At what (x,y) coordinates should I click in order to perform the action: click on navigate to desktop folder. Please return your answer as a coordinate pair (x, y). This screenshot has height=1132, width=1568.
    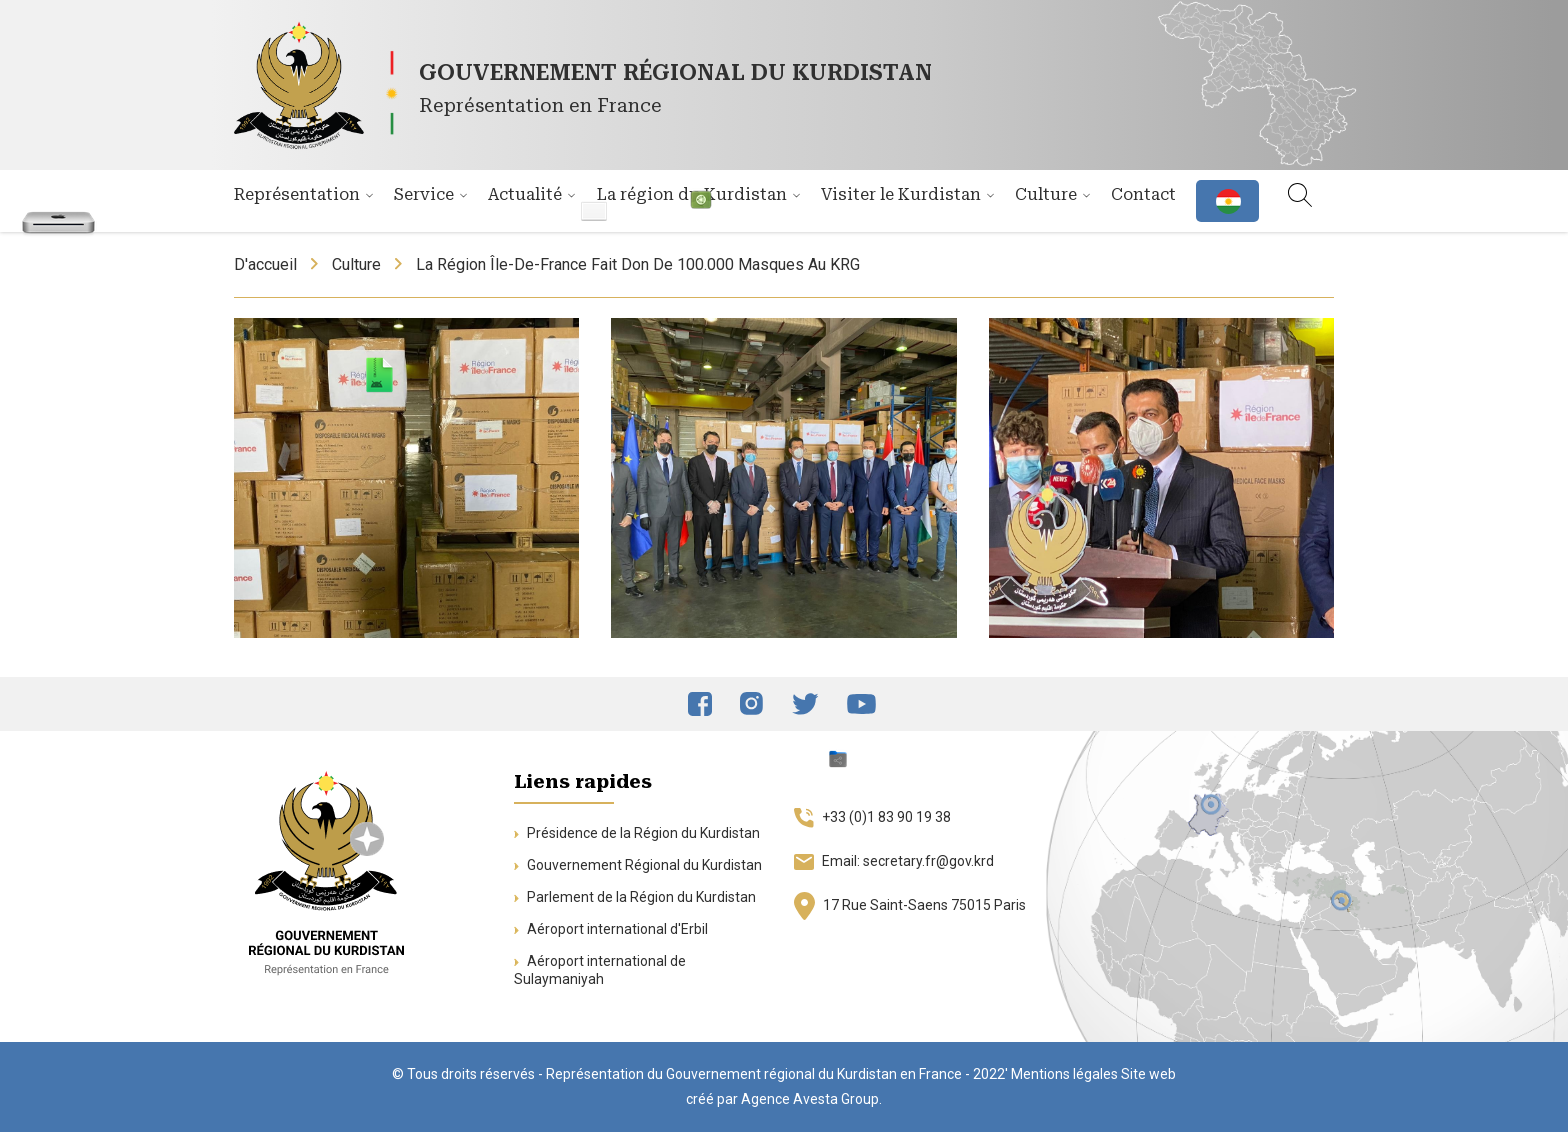
    Looking at the image, I should click on (701, 199).